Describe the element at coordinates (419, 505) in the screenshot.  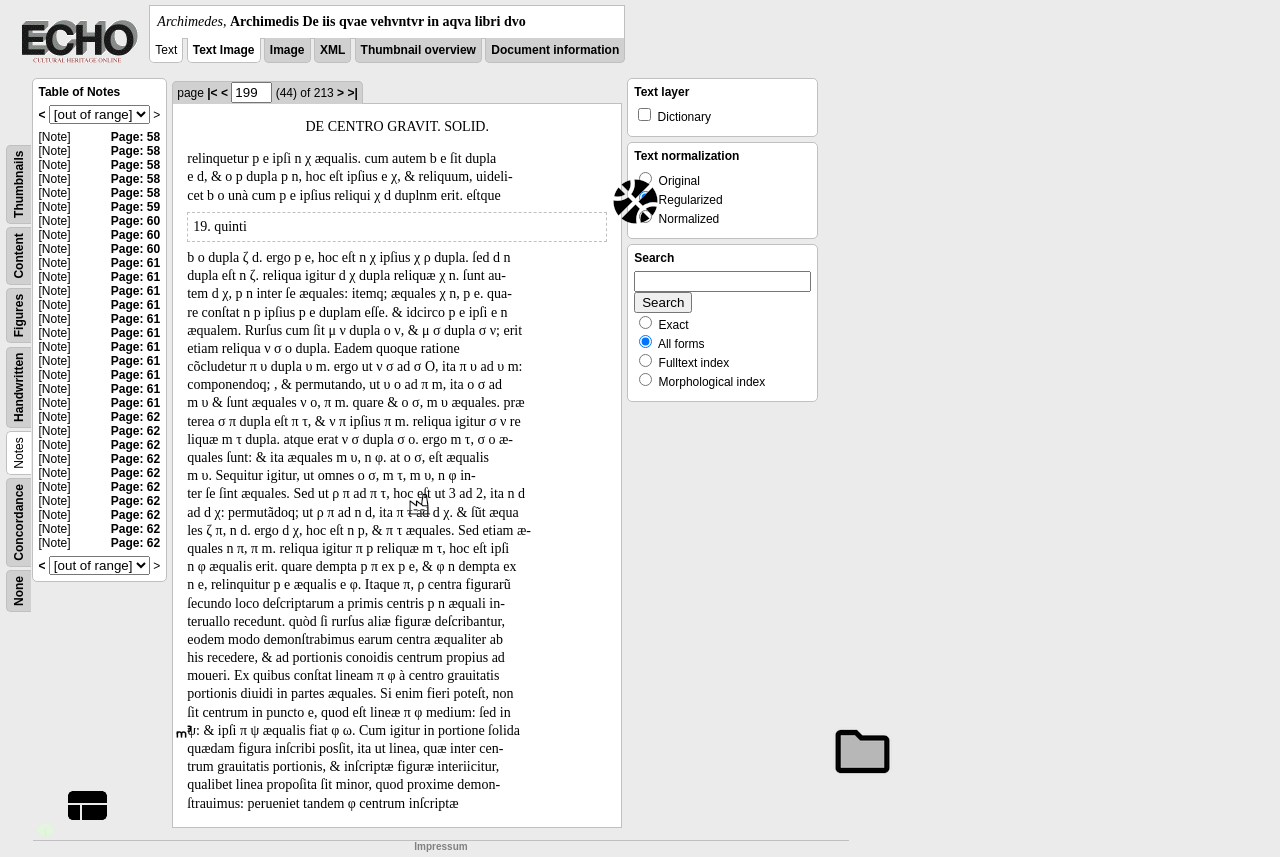
I see `view manufacturing or production facilities` at that location.